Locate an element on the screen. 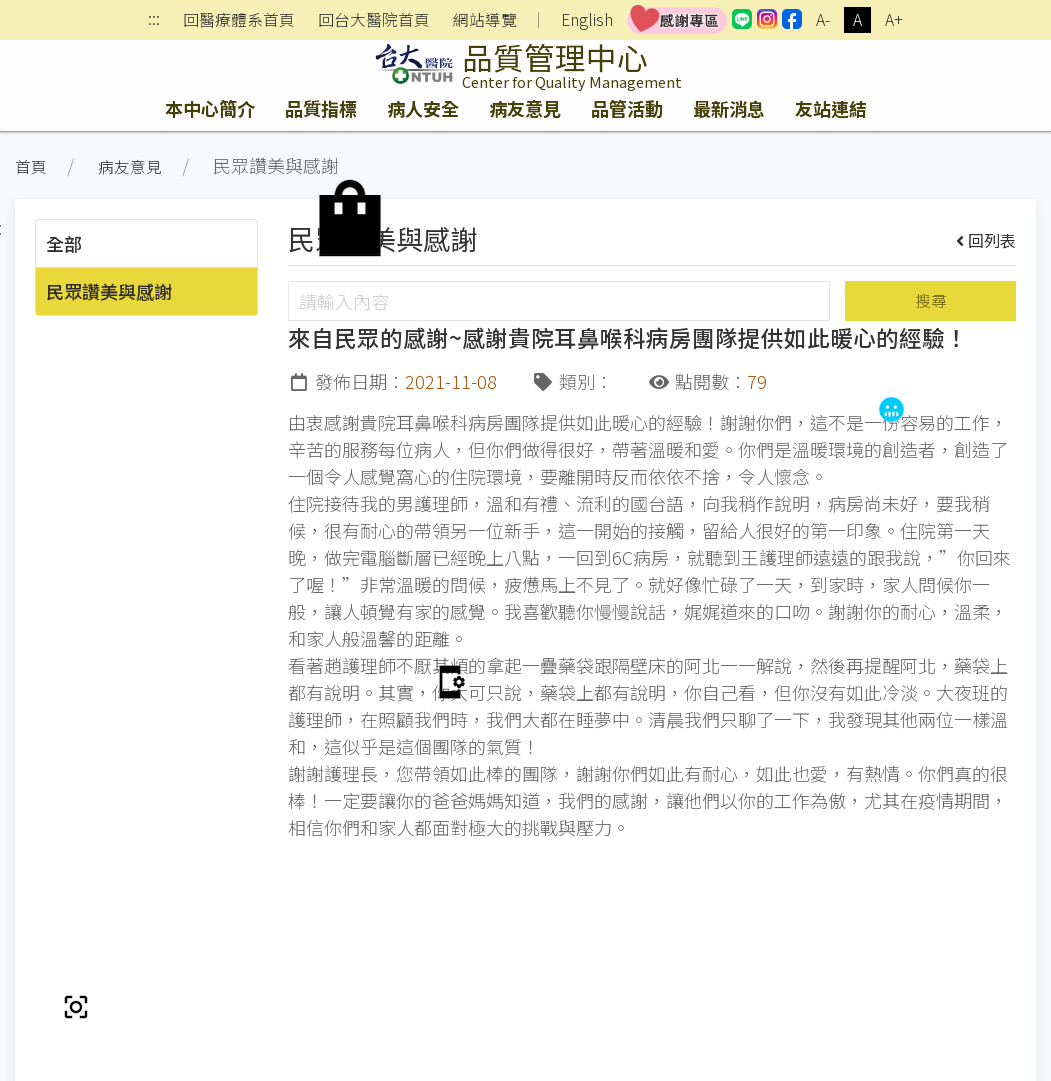 This screenshot has height=1081, width=1051. access app settings is located at coordinates (450, 682).